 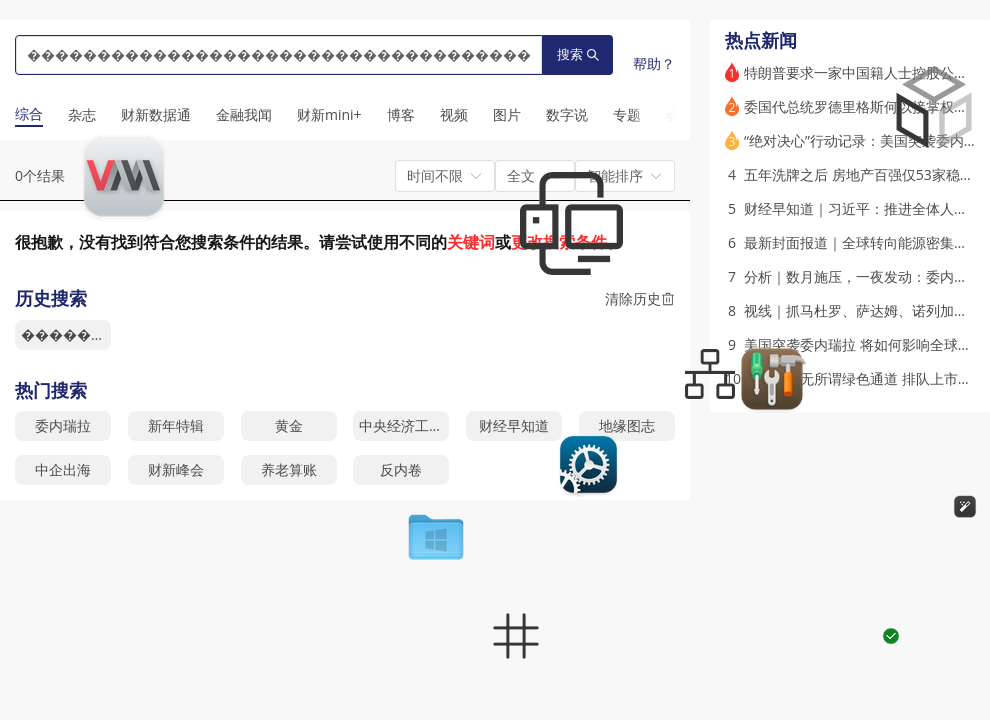 I want to click on indicates a default or selected item, so click(x=891, y=636).